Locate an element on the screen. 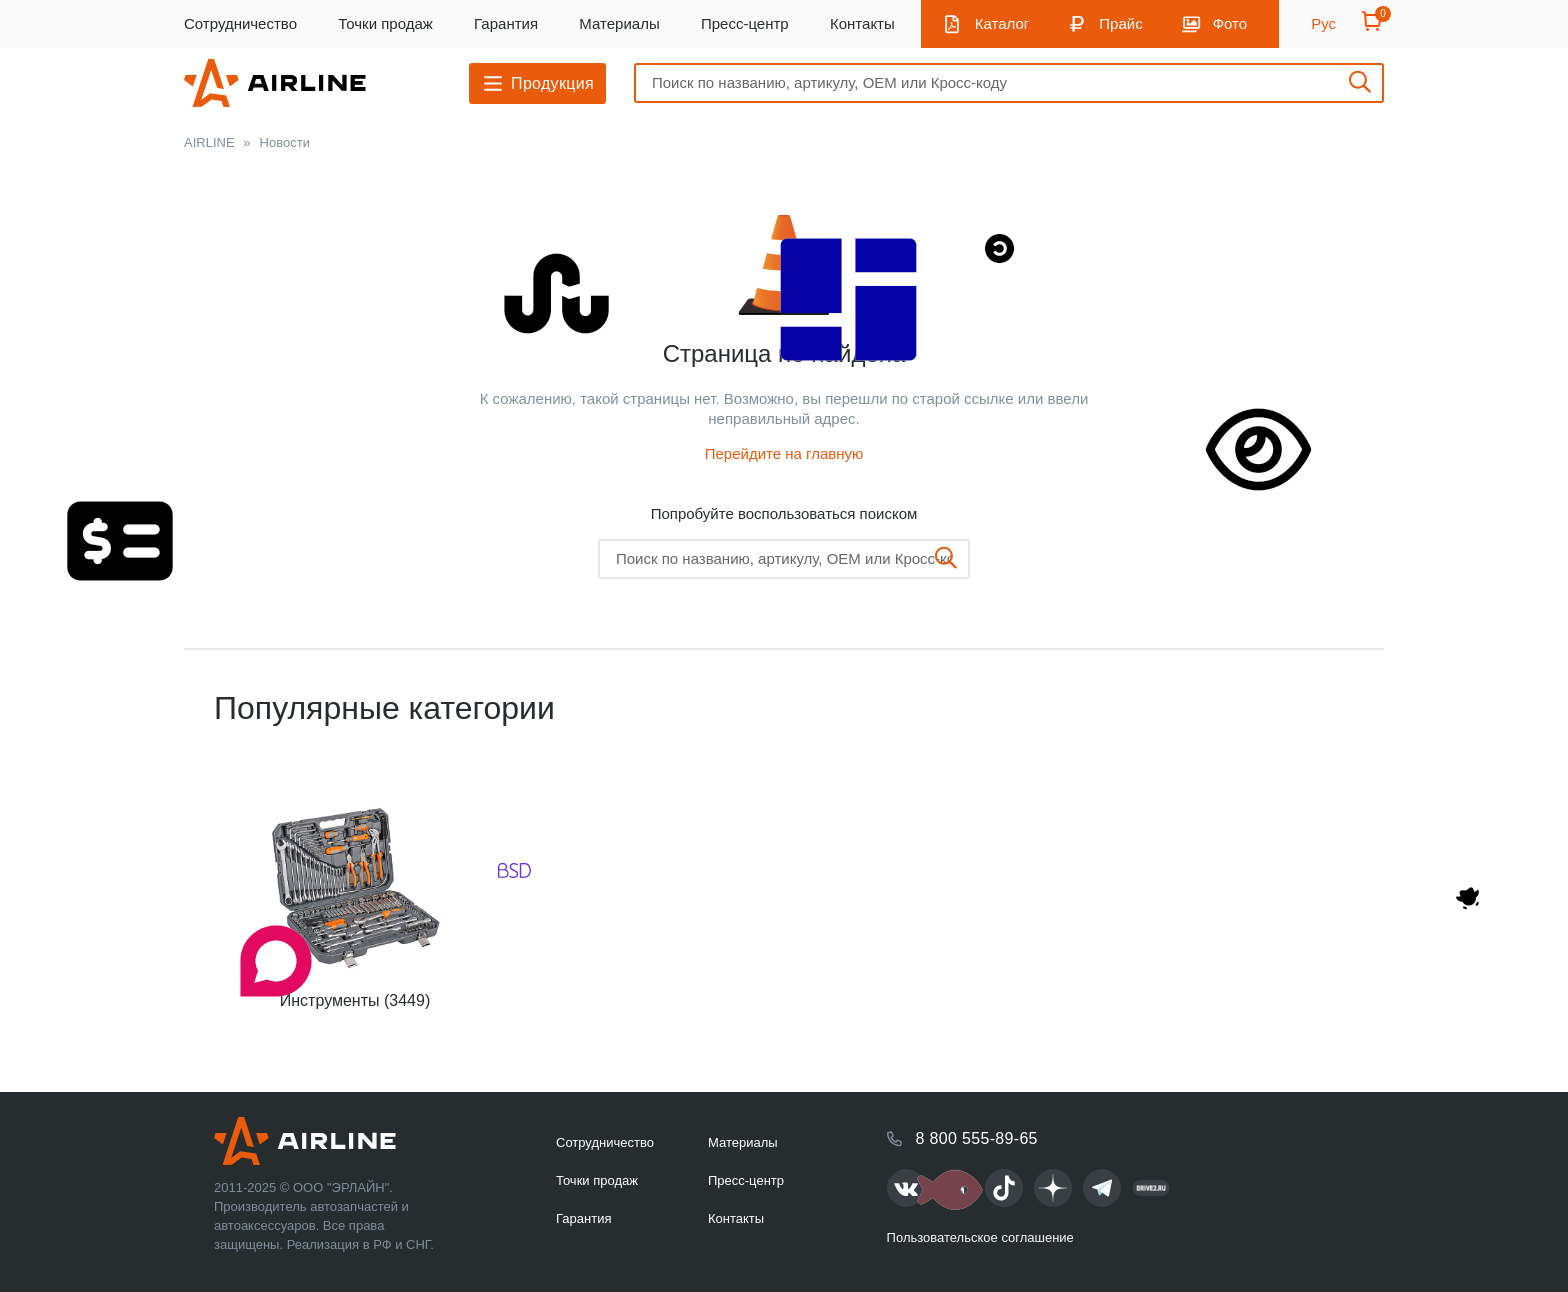  view payment or check details is located at coordinates (120, 541).